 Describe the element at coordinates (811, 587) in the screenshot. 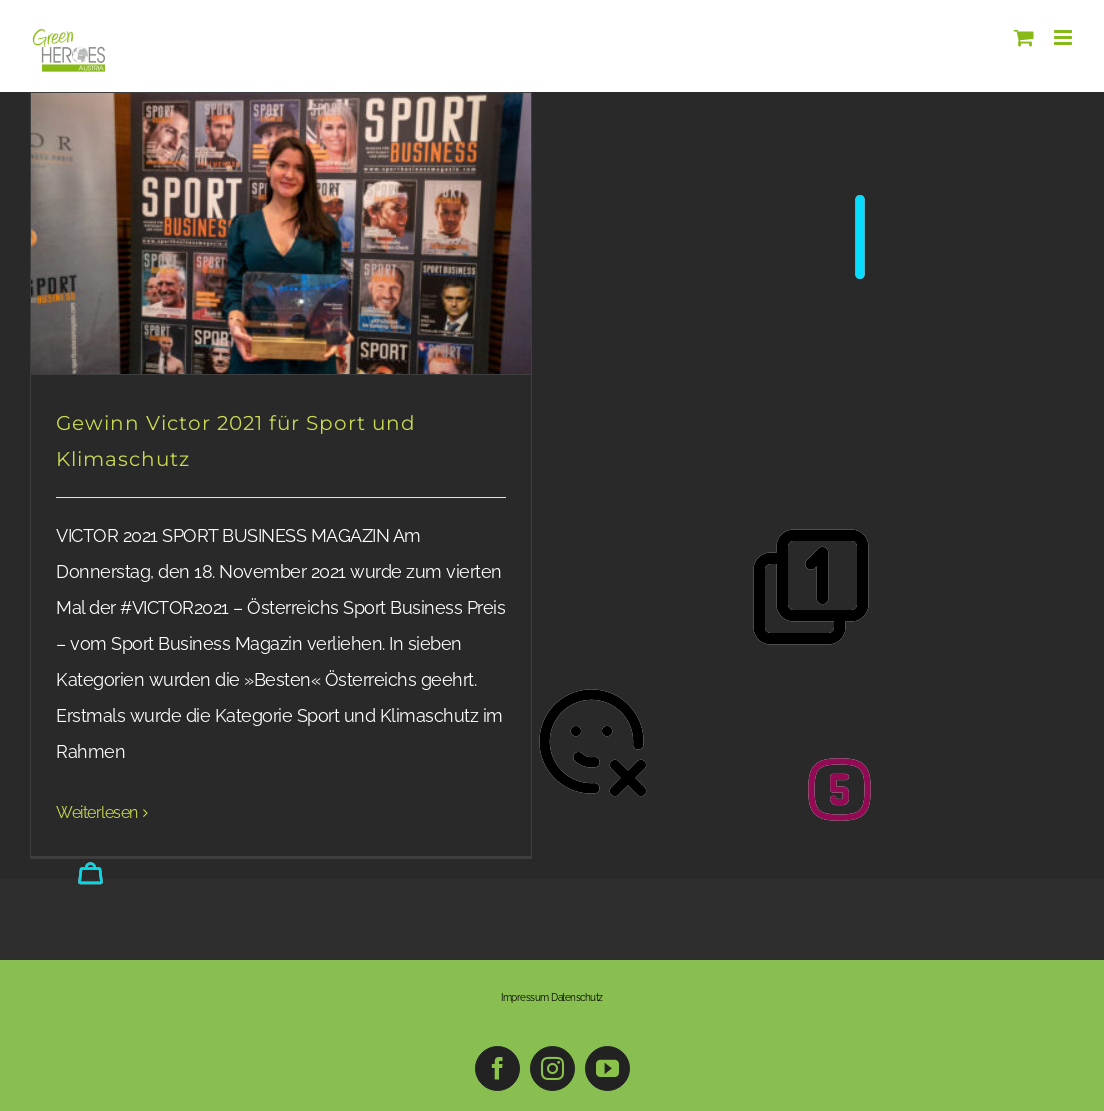

I see `view first item in a collection` at that location.